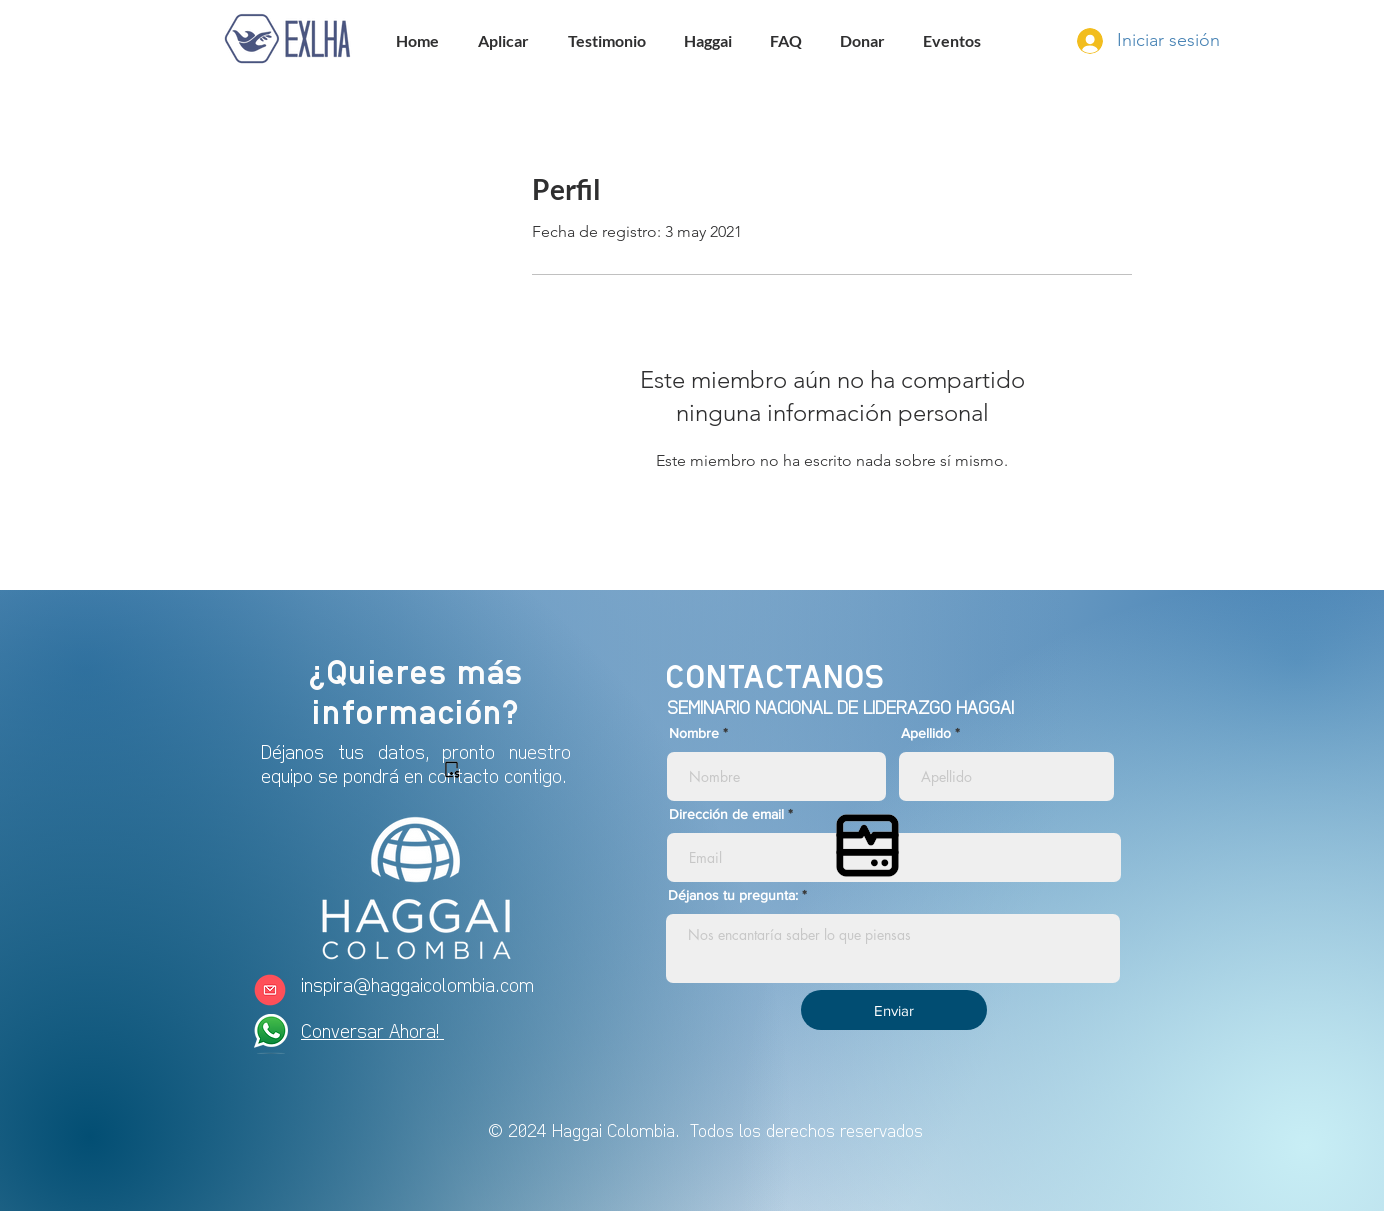 The image size is (1384, 1211). Describe the element at coordinates (867, 845) in the screenshot. I see `view heart rate or vital signs data` at that location.